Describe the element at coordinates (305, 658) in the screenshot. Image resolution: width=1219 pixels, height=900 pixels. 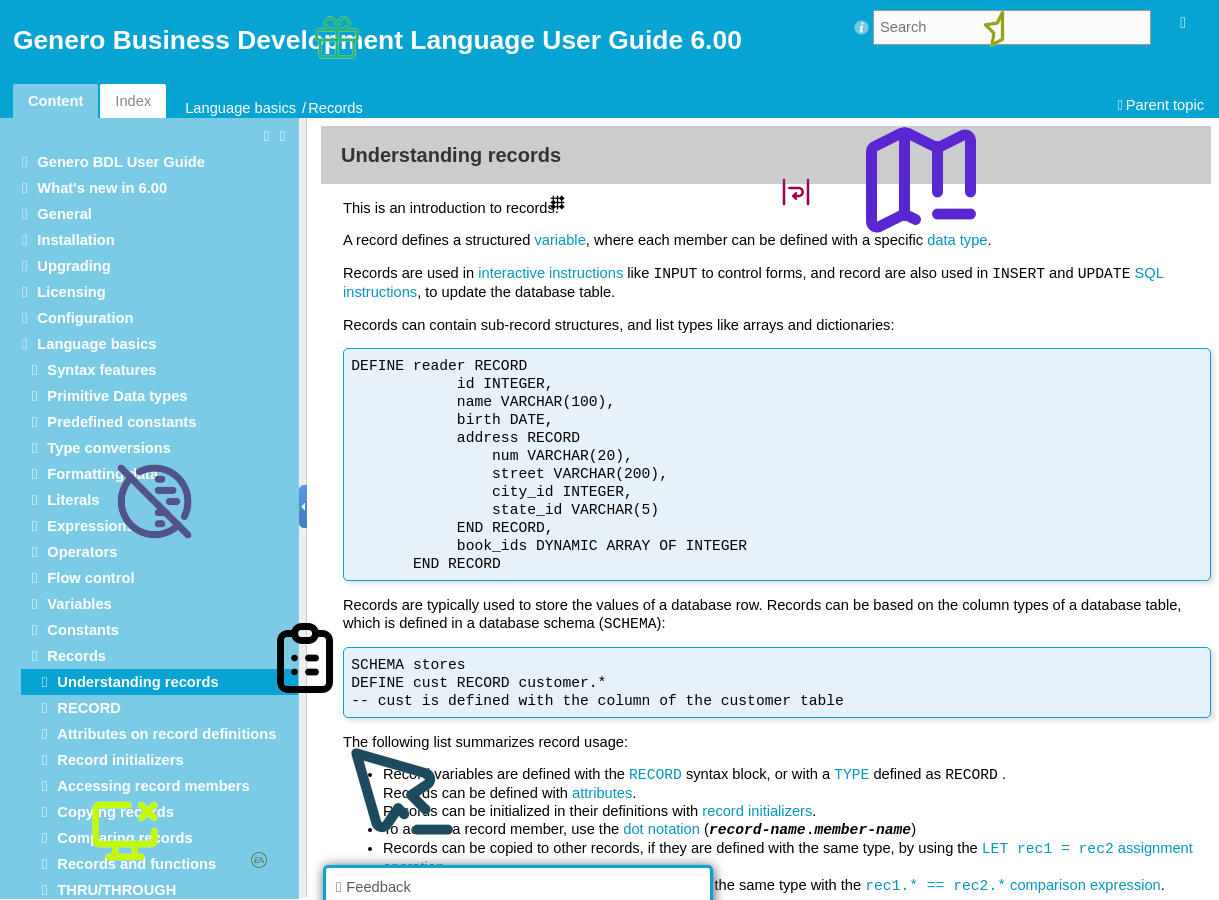
I see `view checklist or task list` at that location.